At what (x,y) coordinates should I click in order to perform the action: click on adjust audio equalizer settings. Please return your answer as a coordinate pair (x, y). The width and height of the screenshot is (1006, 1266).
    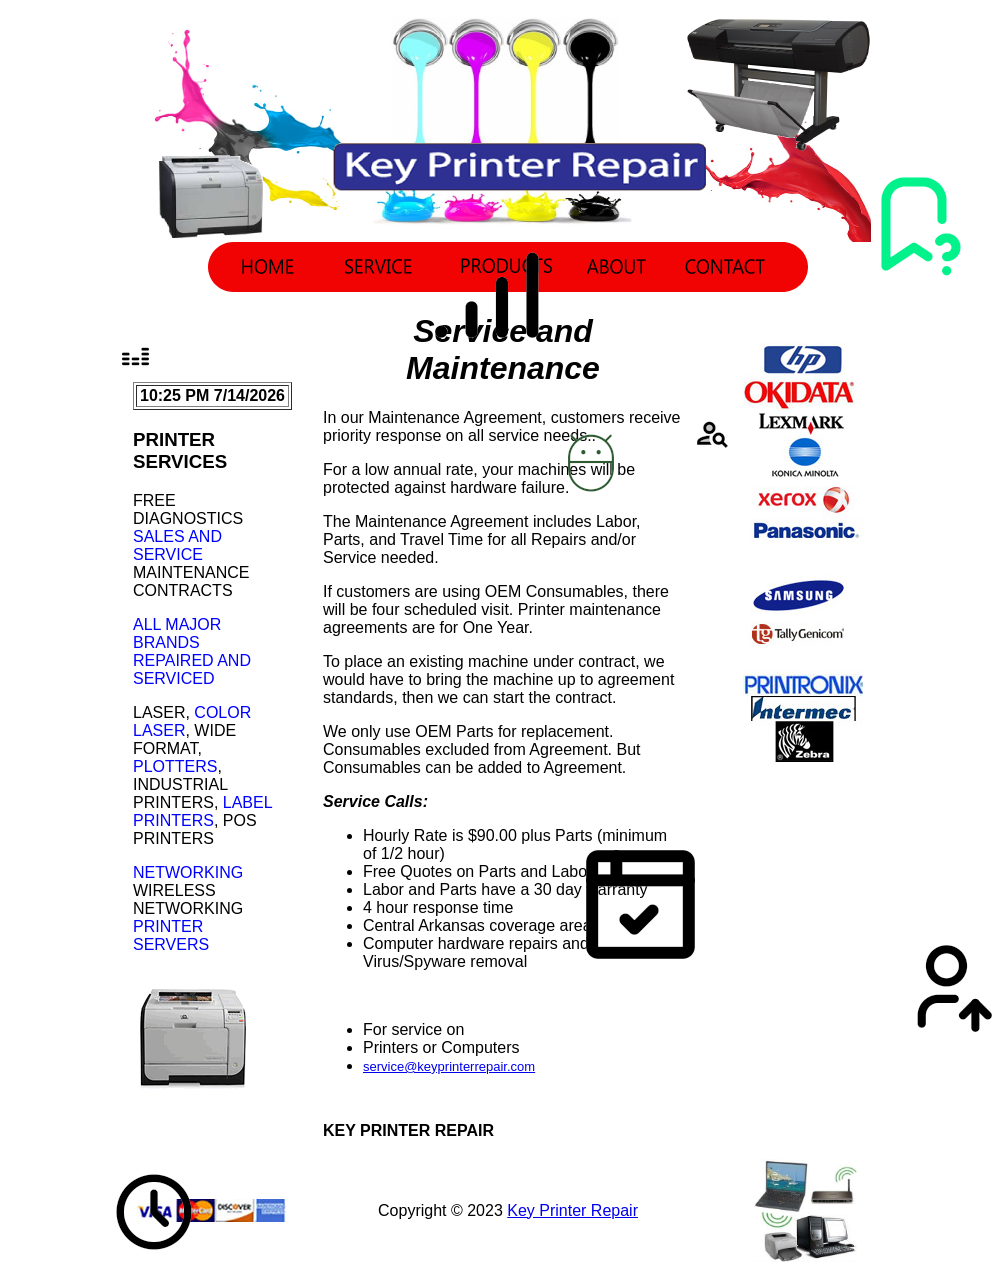
    Looking at the image, I should click on (135, 356).